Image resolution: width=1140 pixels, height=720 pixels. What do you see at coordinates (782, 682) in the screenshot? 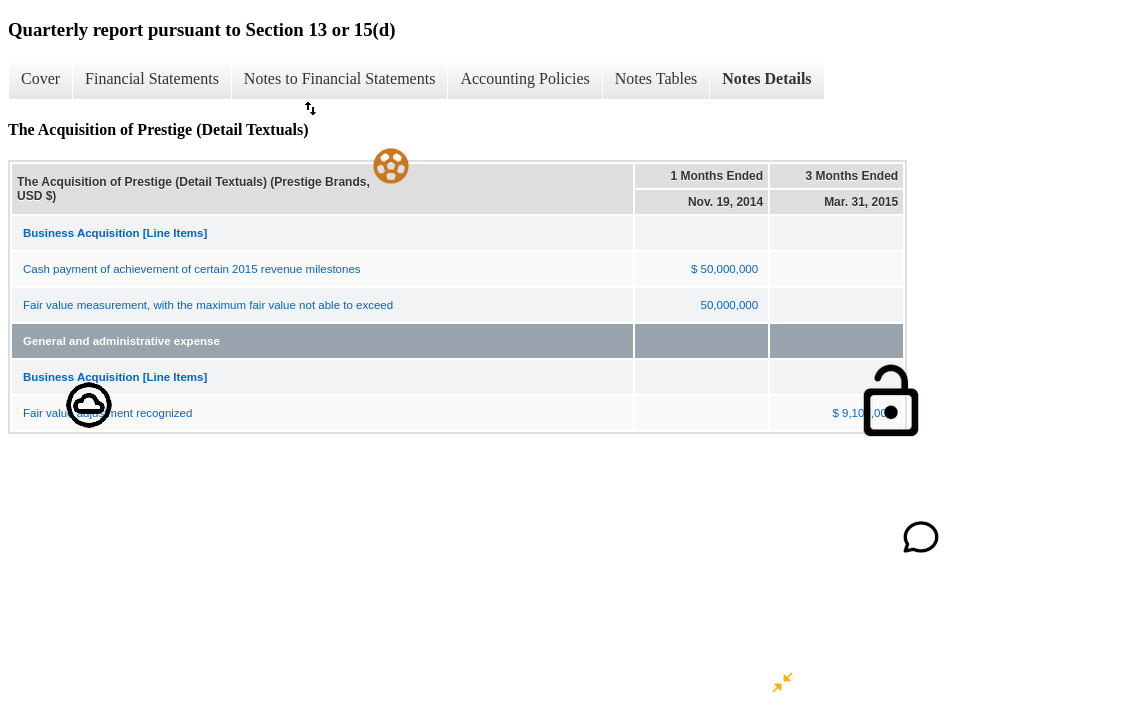
I see `minimize or collapse content` at bounding box center [782, 682].